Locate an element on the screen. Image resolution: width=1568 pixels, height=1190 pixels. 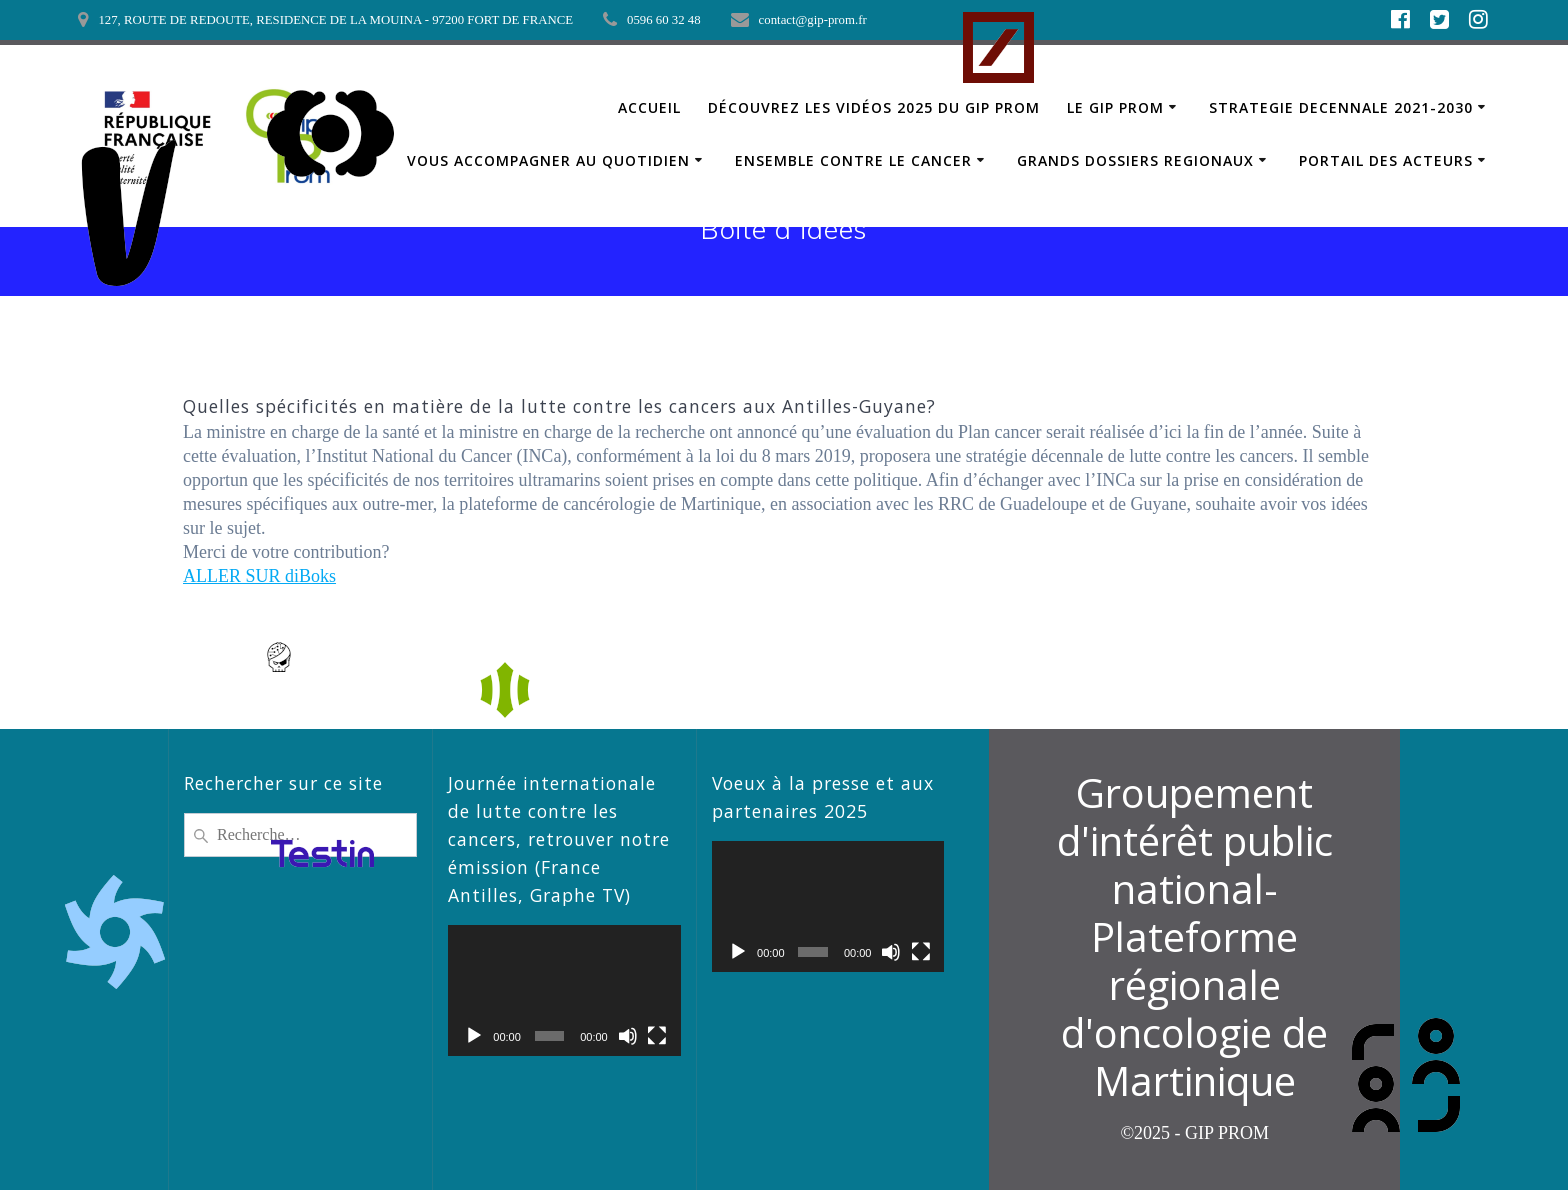
access Deutsche Bank banking services is located at coordinates (998, 47).